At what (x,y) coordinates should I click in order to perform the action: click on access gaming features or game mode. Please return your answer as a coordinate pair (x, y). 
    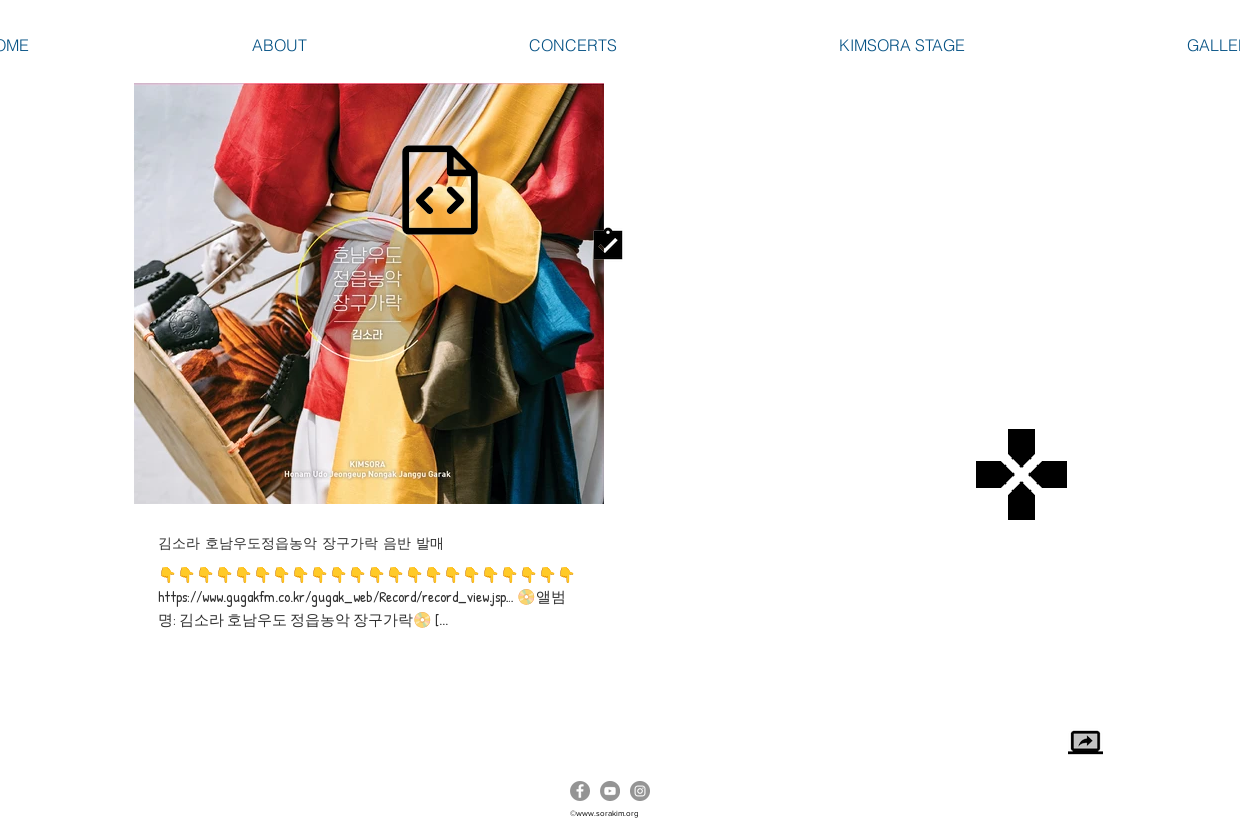
    Looking at the image, I should click on (1021, 474).